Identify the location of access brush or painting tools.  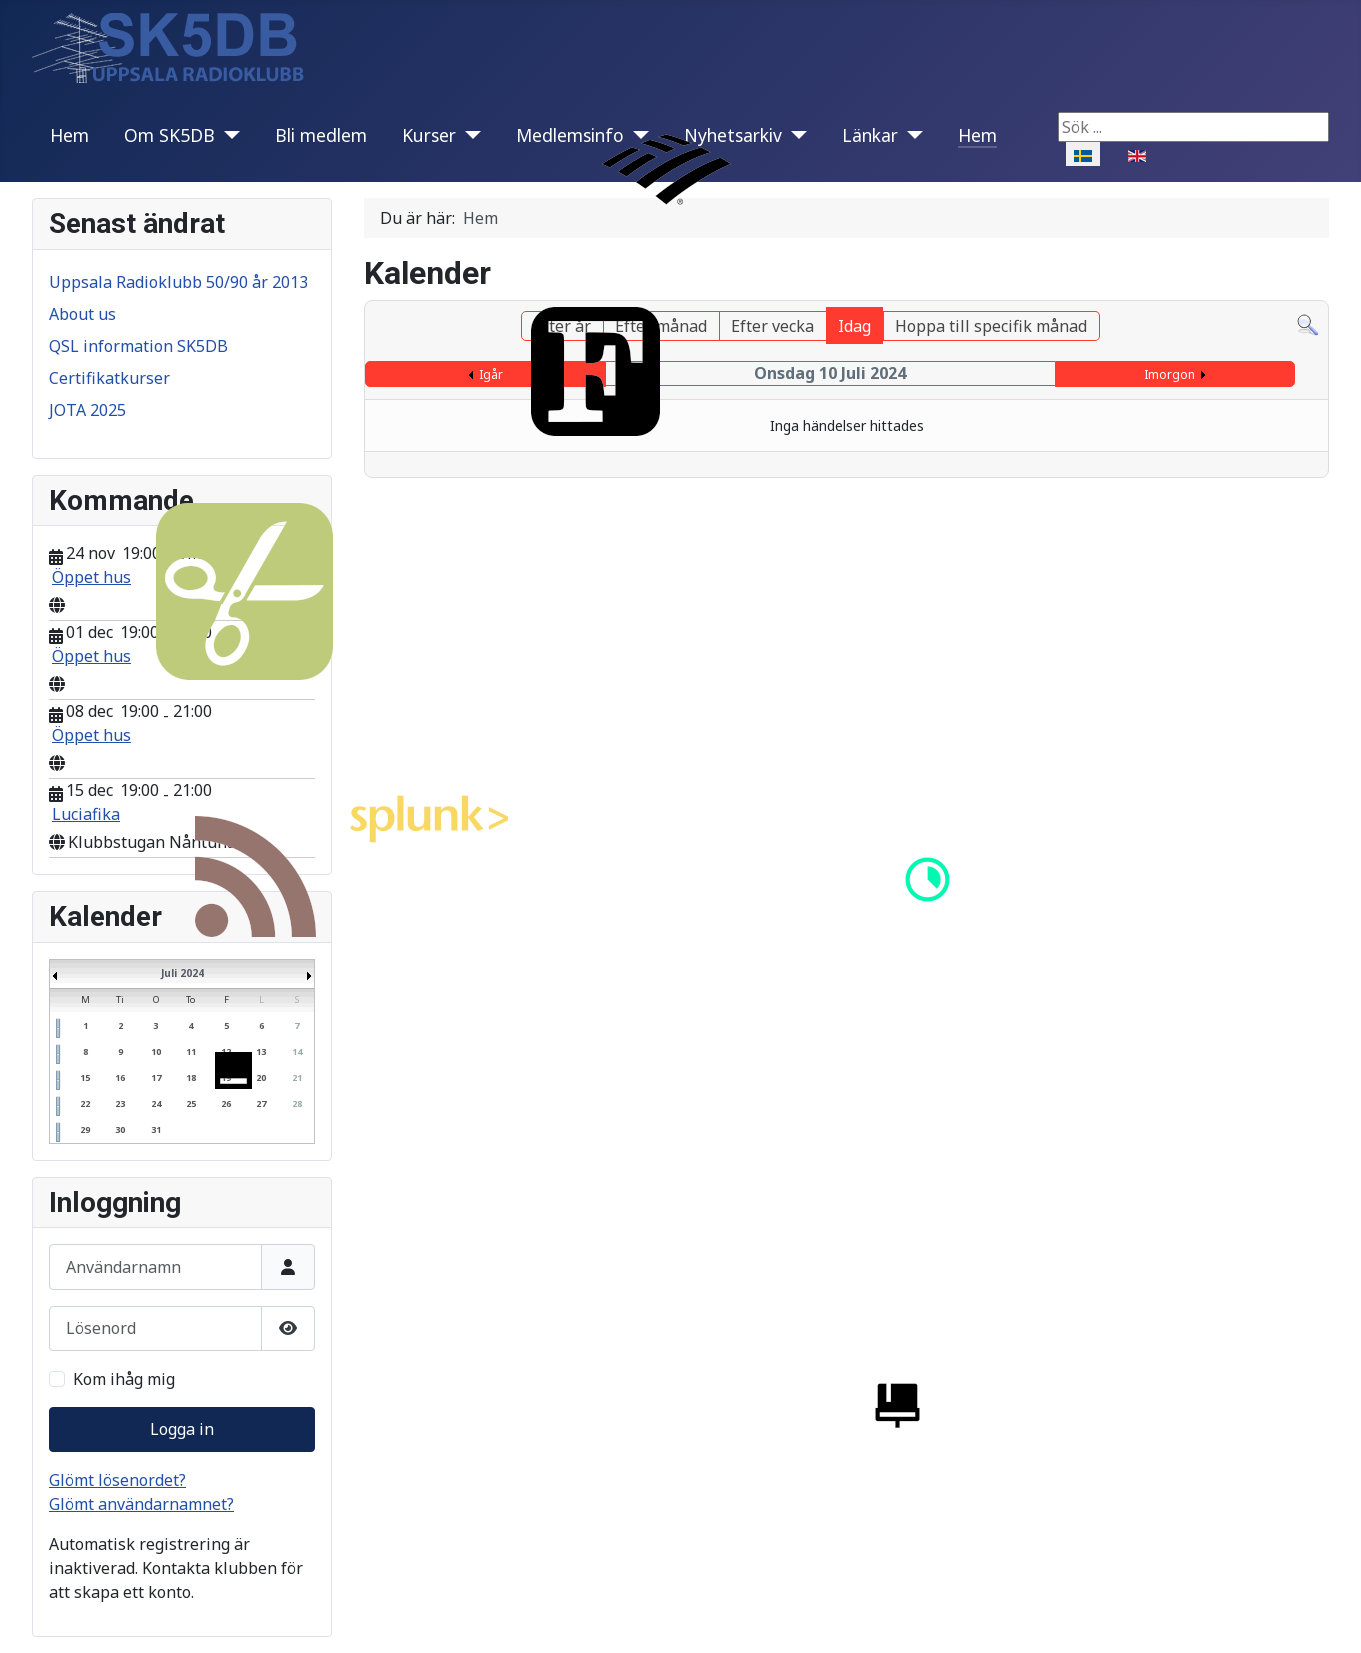
(897, 1403).